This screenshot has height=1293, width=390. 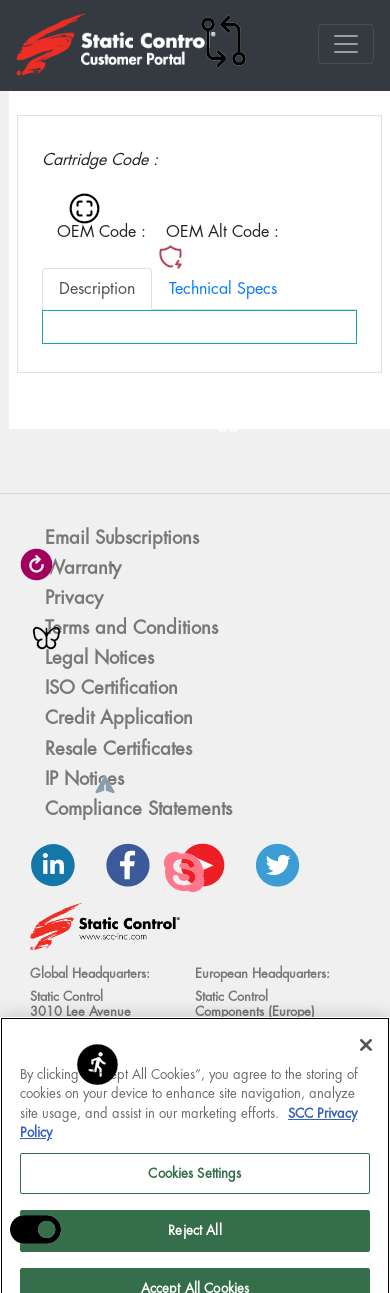 I want to click on indicates a nature or wildlife category, so click(x=46, y=637).